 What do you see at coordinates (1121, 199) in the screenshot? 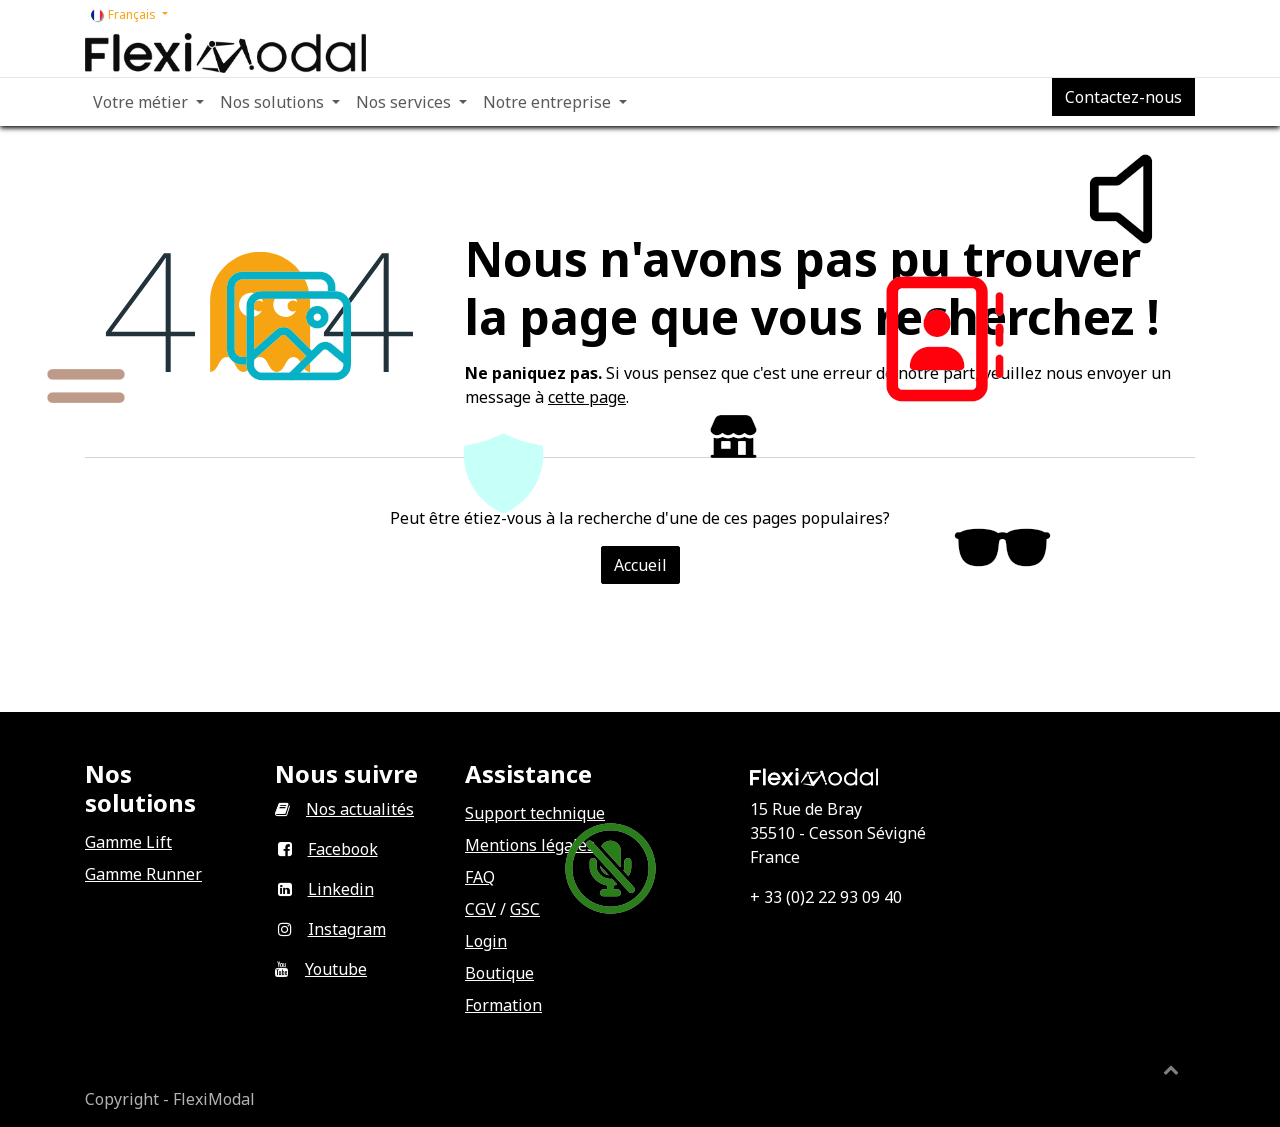
I see `mute audio or sound` at bounding box center [1121, 199].